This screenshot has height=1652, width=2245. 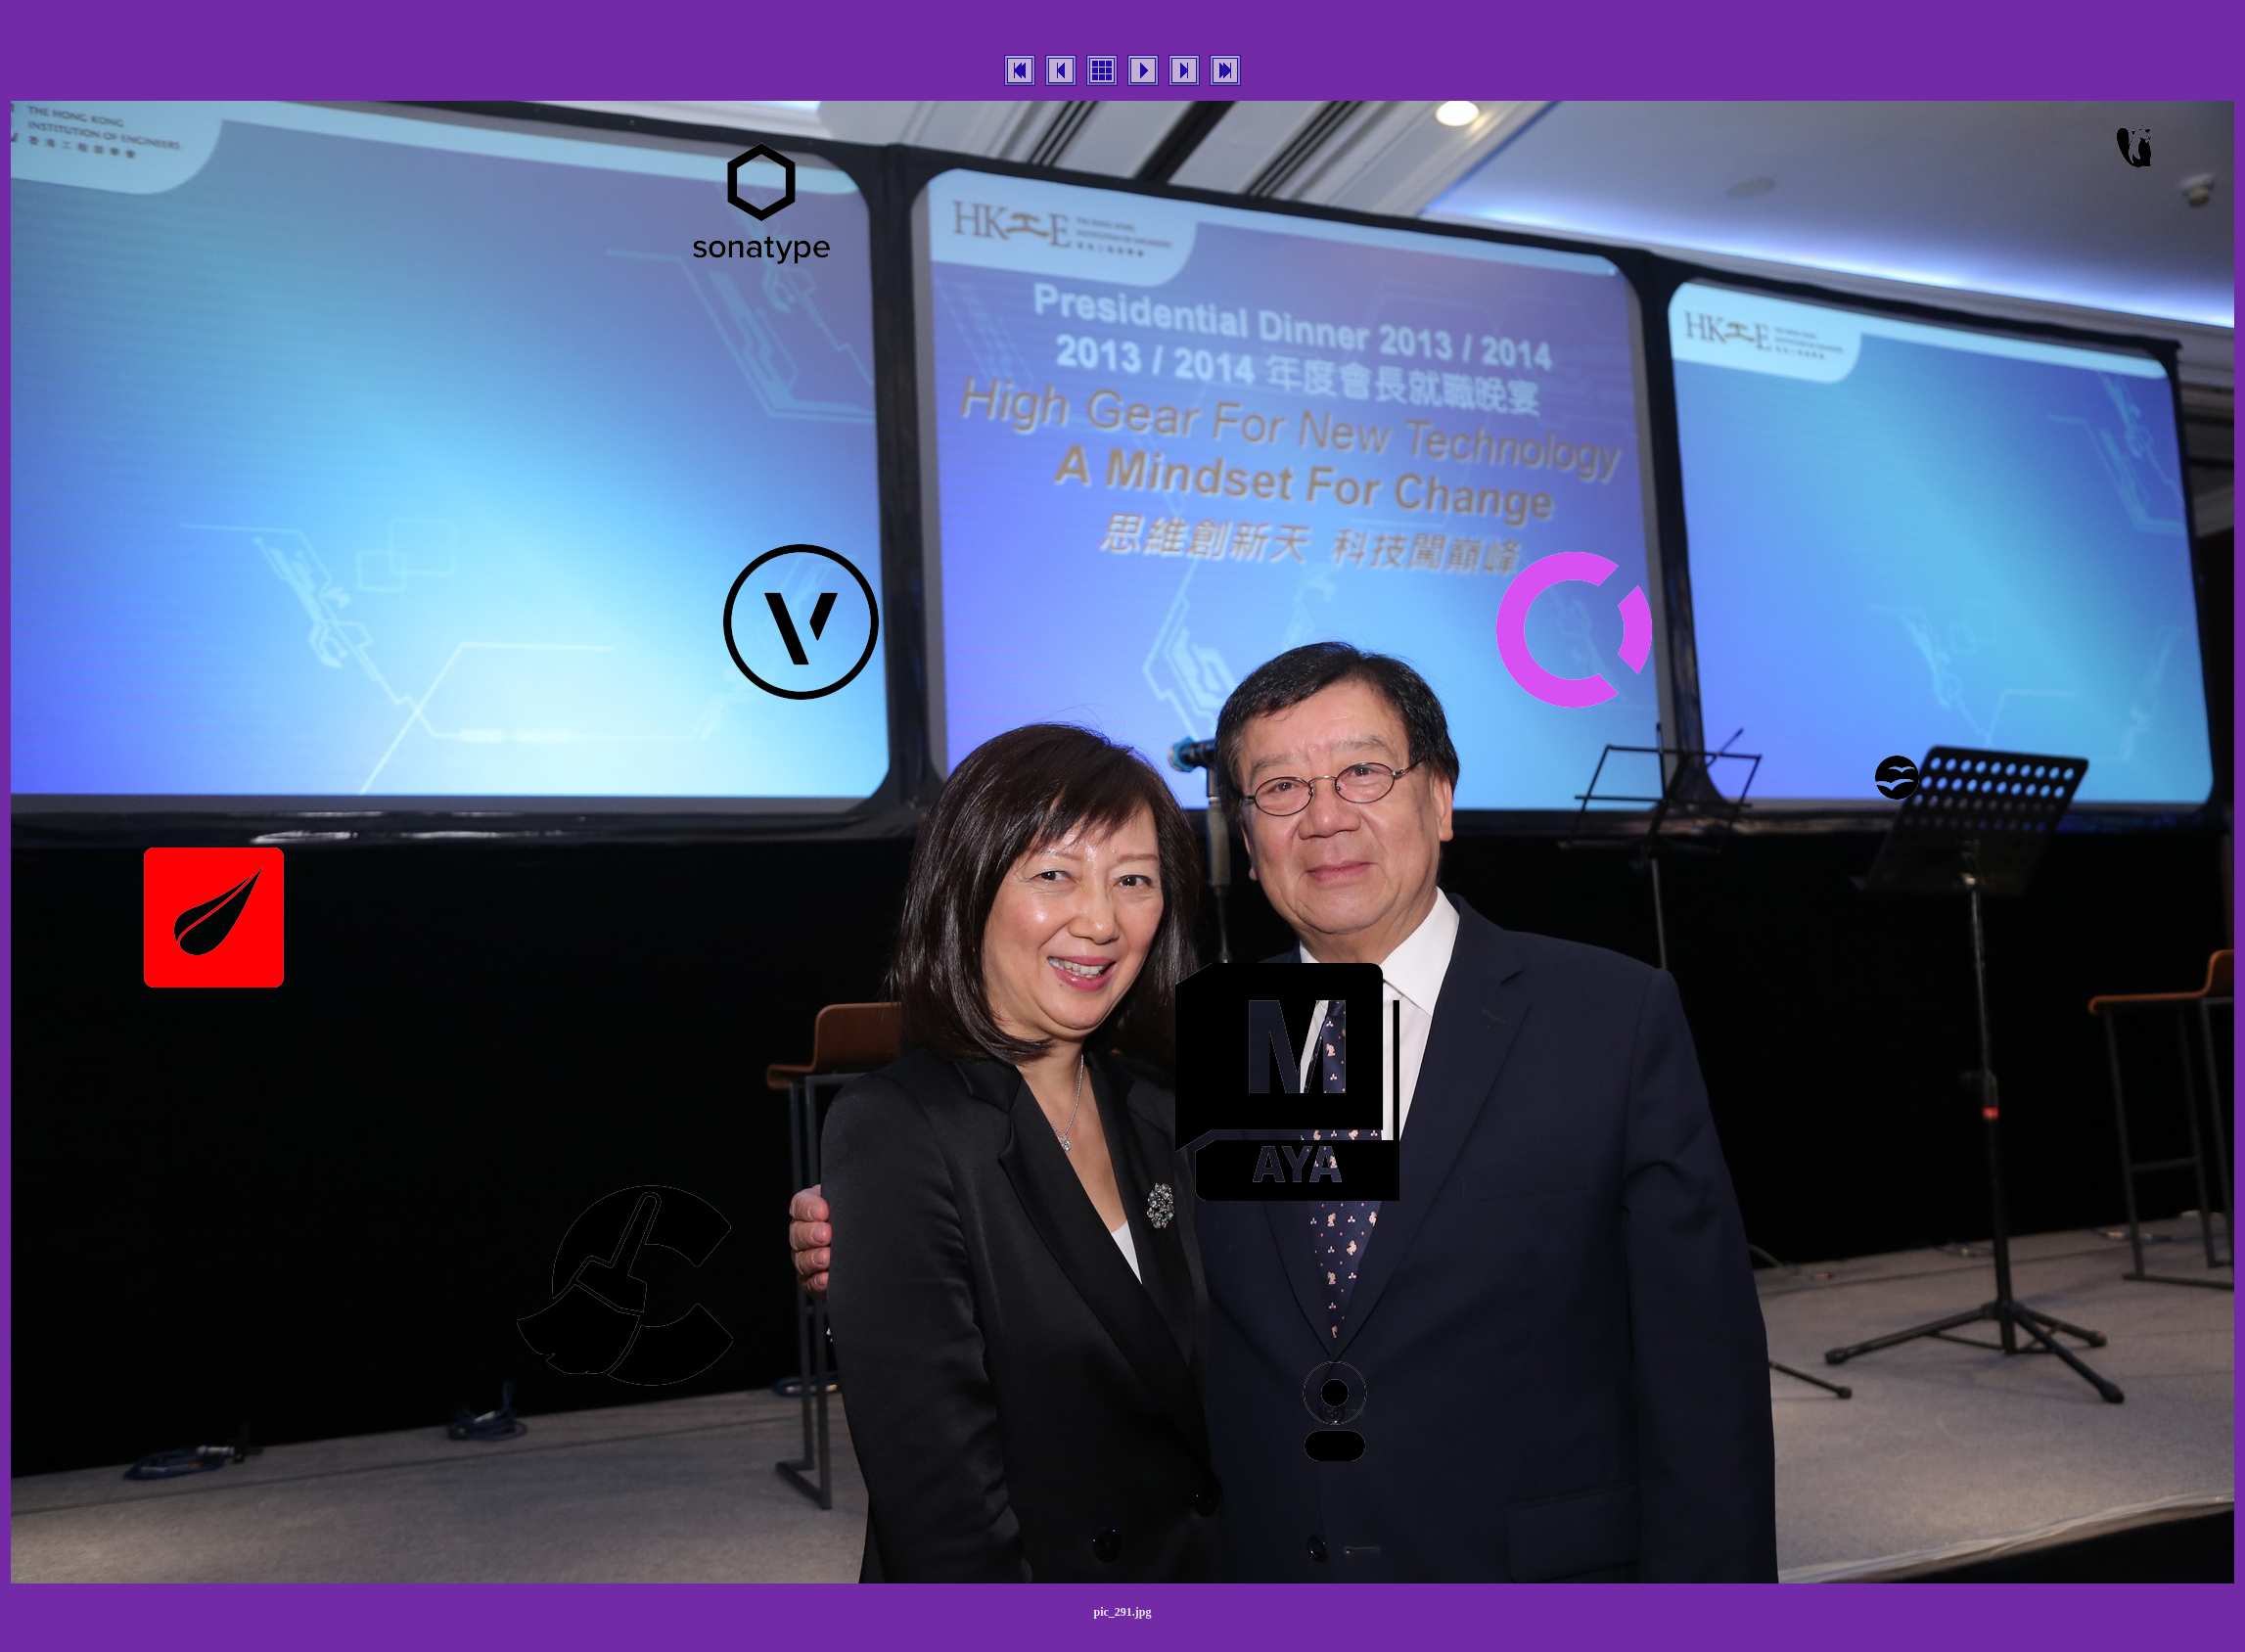 What do you see at coordinates (2133, 146) in the screenshot?
I see `open dbeaver database management application` at bounding box center [2133, 146].